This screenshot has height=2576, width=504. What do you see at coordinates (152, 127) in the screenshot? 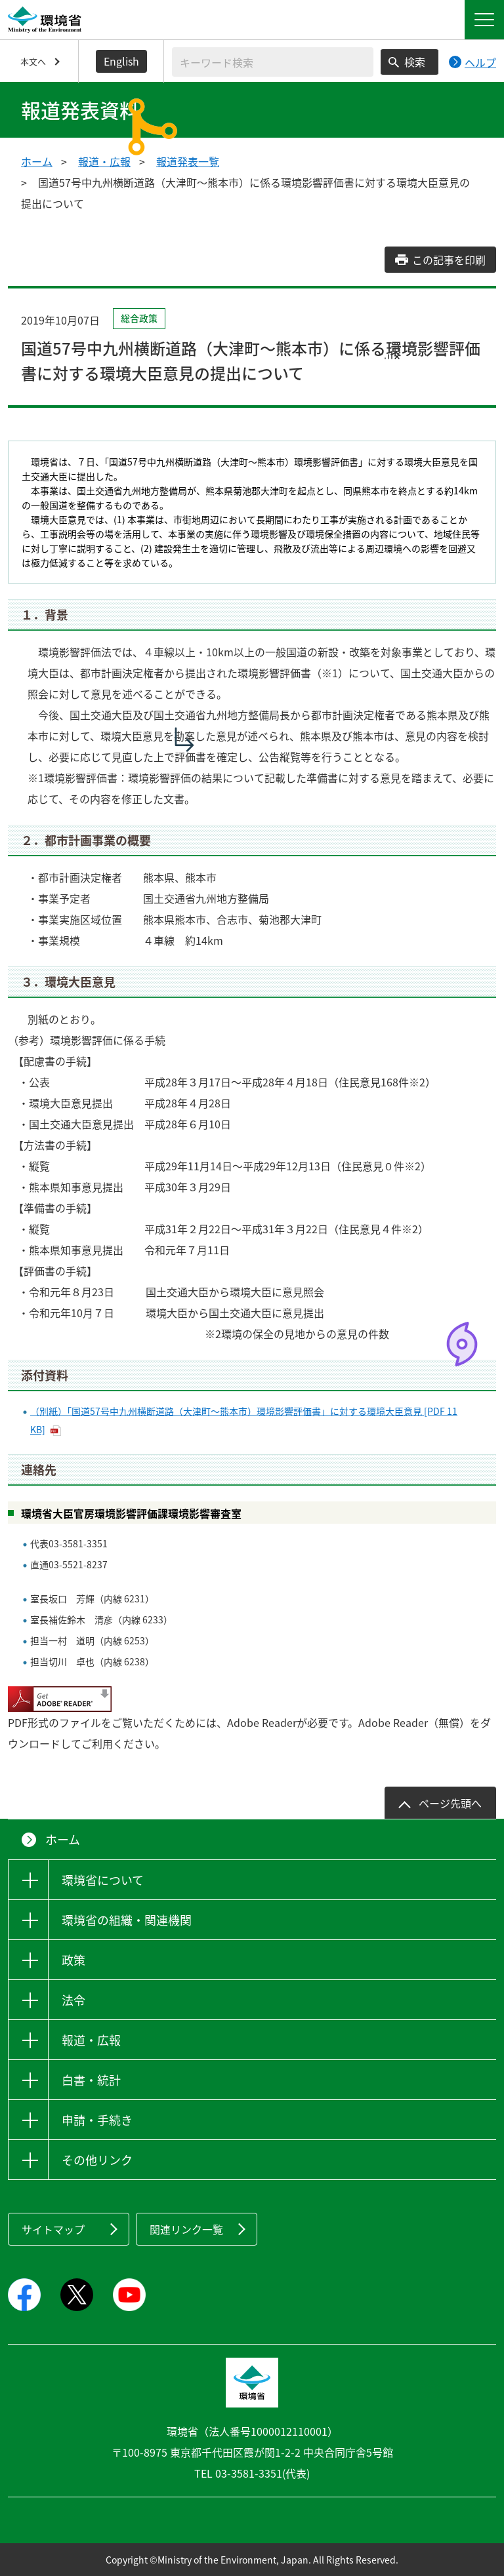
I see `merge branches in a git repository` at bounding box center [152, 127].